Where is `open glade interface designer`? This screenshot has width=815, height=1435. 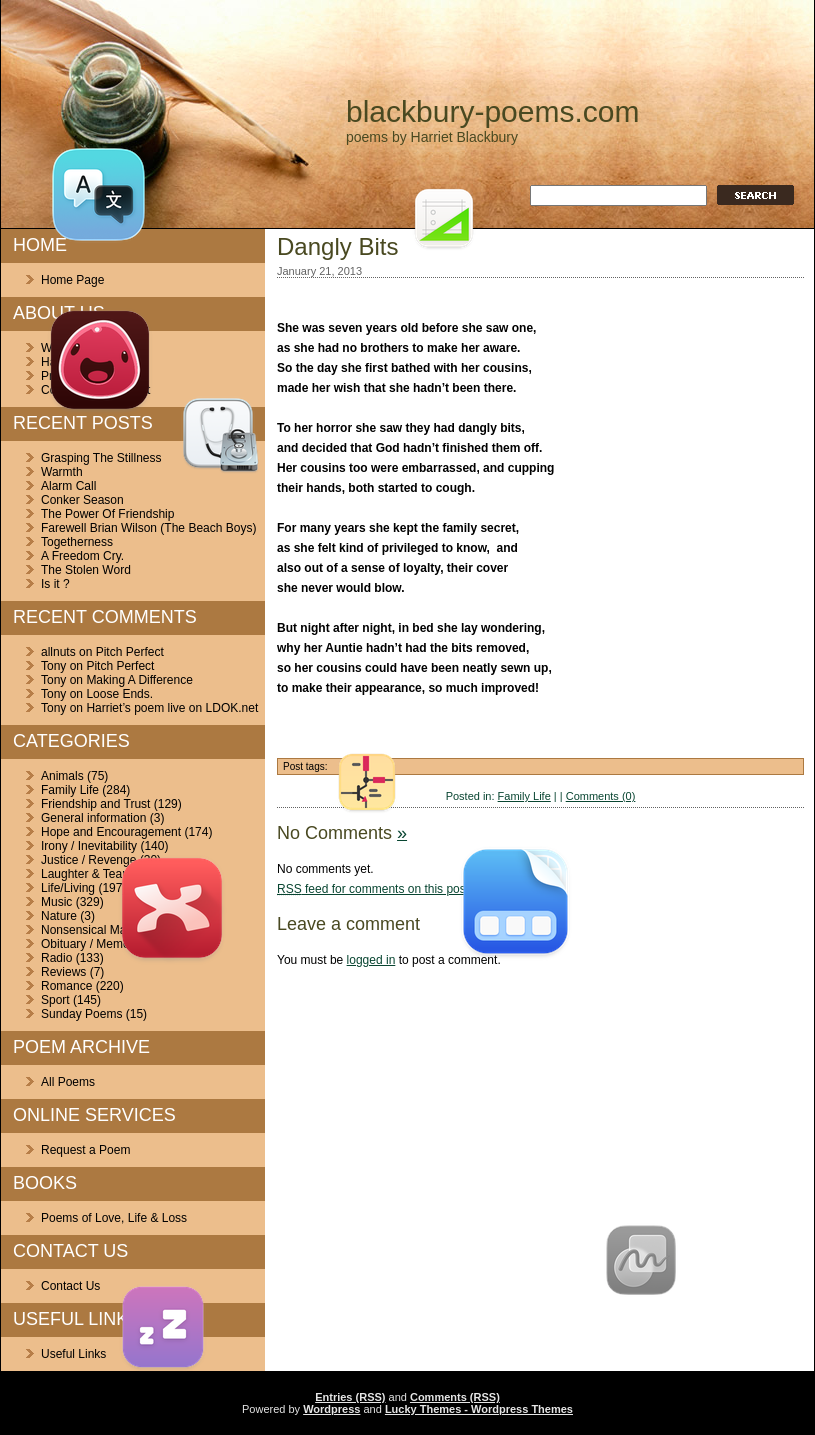
open glade interface designer is located at coordinates (444, 218).